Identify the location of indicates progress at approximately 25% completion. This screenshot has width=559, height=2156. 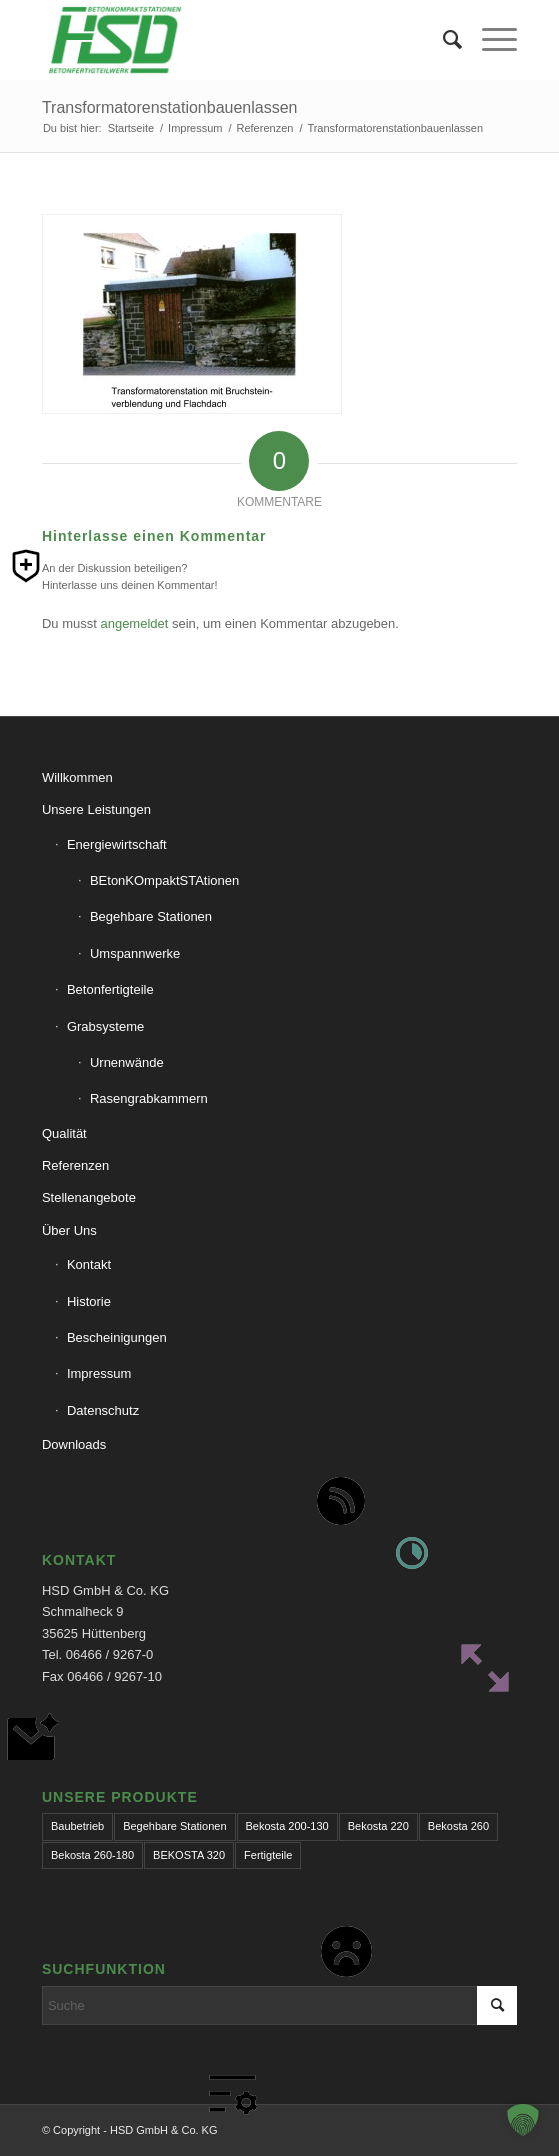
(412, 1553).